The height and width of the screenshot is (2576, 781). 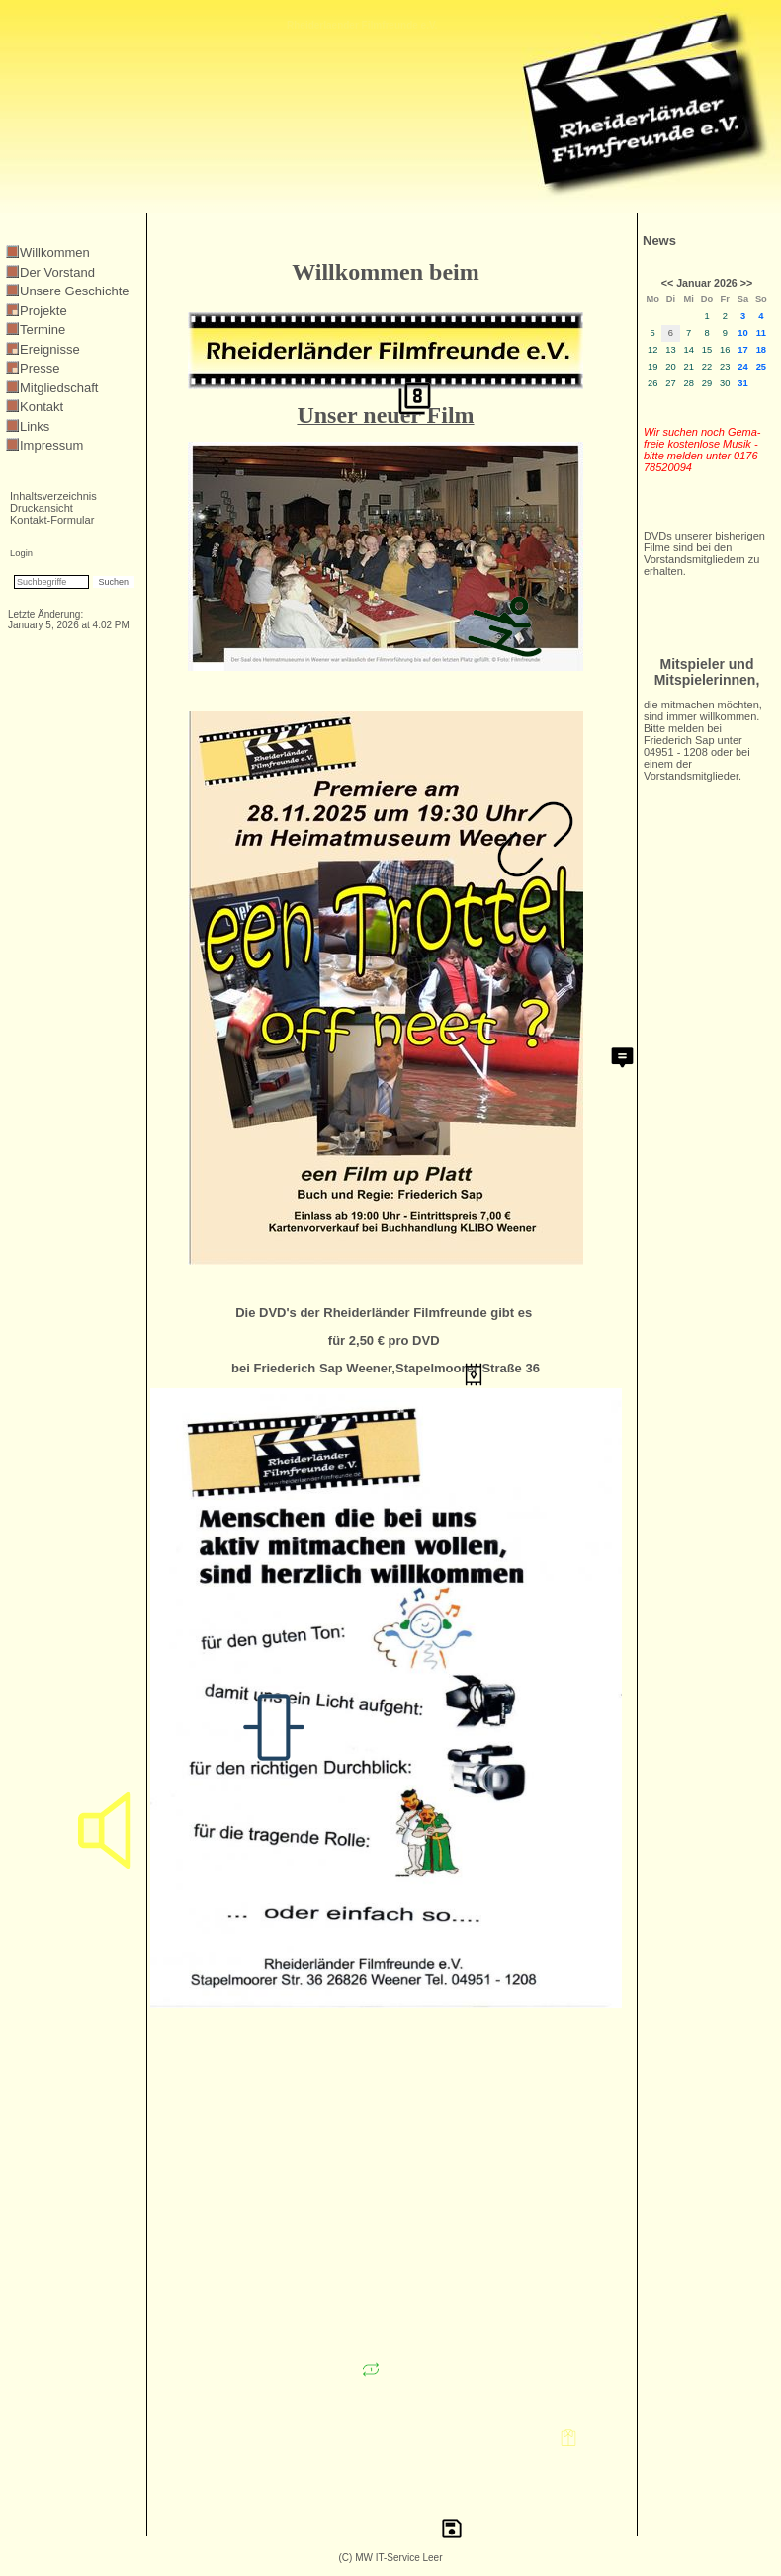 What do you see at coordinates (535, 839) in the screenshot?
I see `unlink or break a connection` at bounding box center [535, 839].